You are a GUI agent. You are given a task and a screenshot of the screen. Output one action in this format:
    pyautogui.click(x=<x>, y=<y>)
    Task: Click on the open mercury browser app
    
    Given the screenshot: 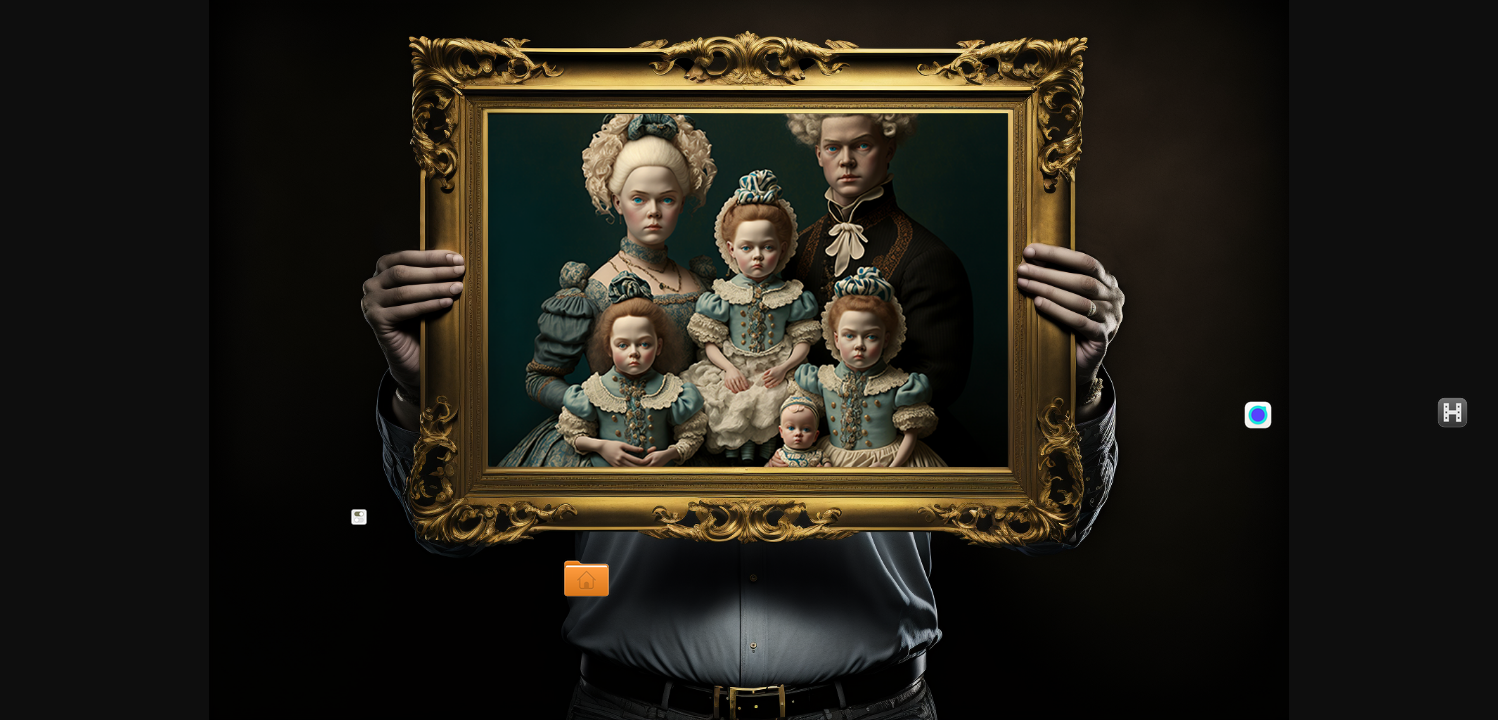 What is the action you would take?
    pyautogui.click(x=1258, y=415)
    